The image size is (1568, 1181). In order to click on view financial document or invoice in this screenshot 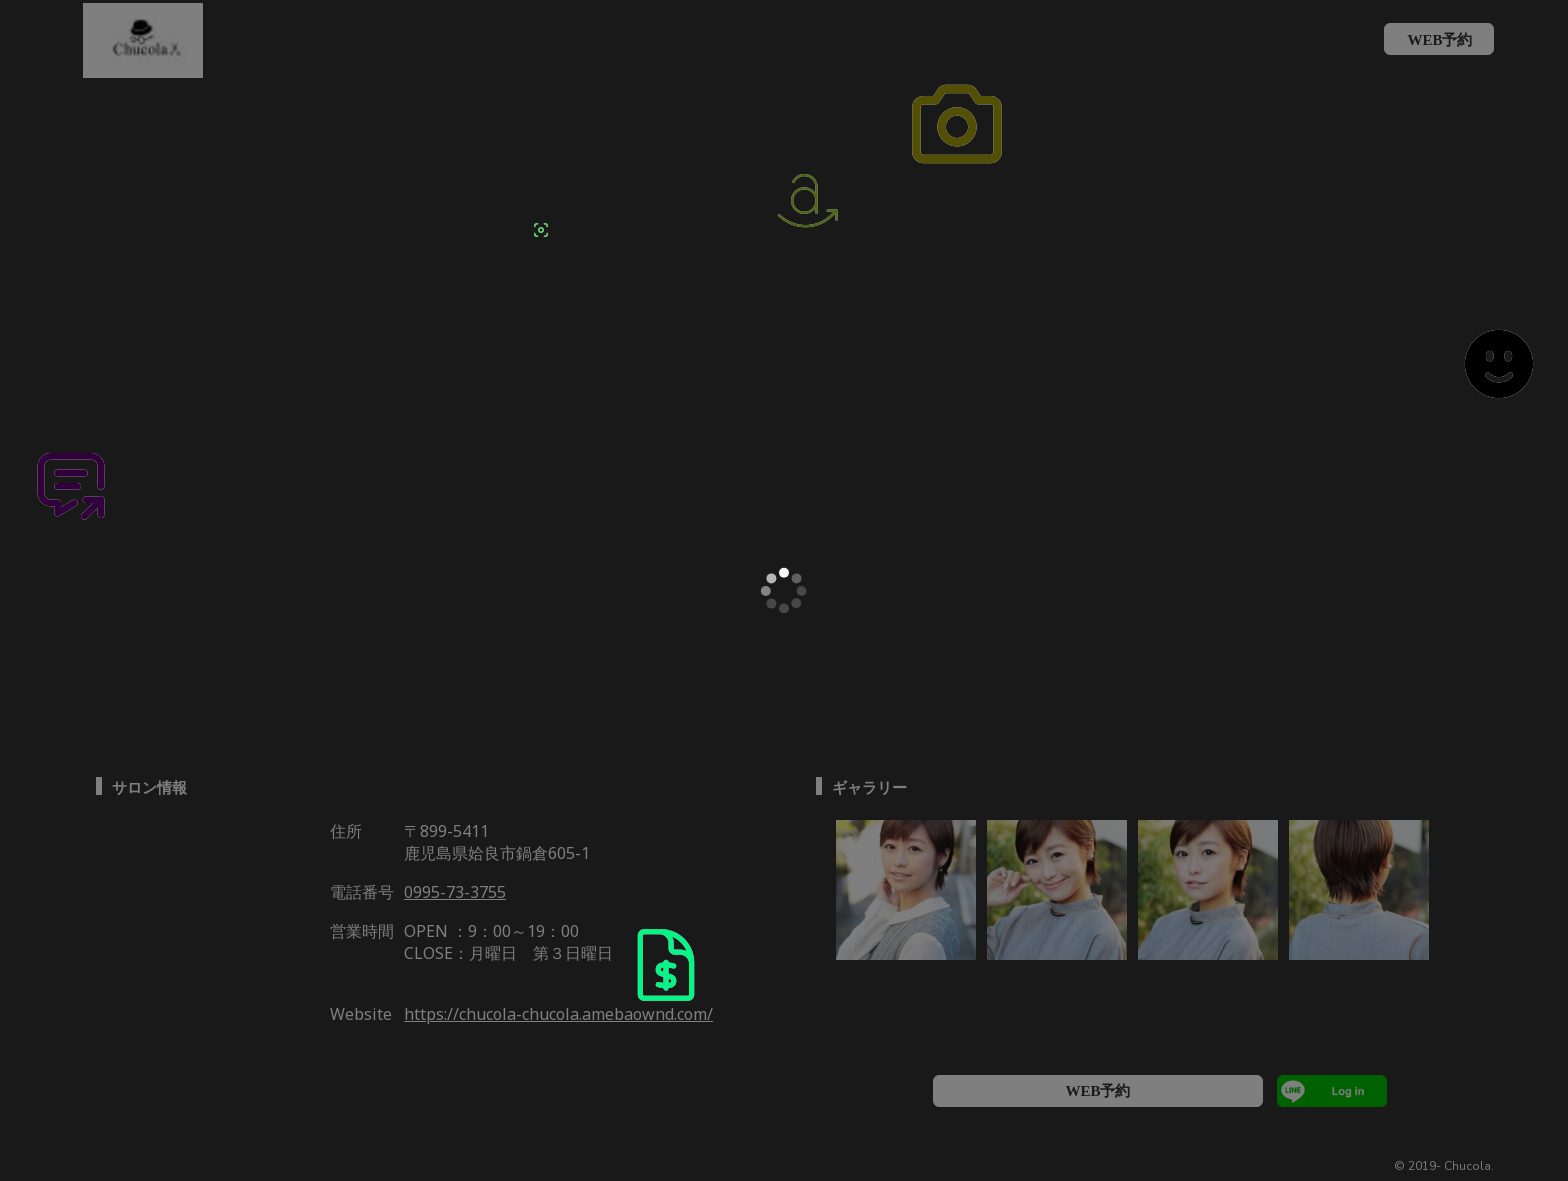, I will do `click(666, 965)`.